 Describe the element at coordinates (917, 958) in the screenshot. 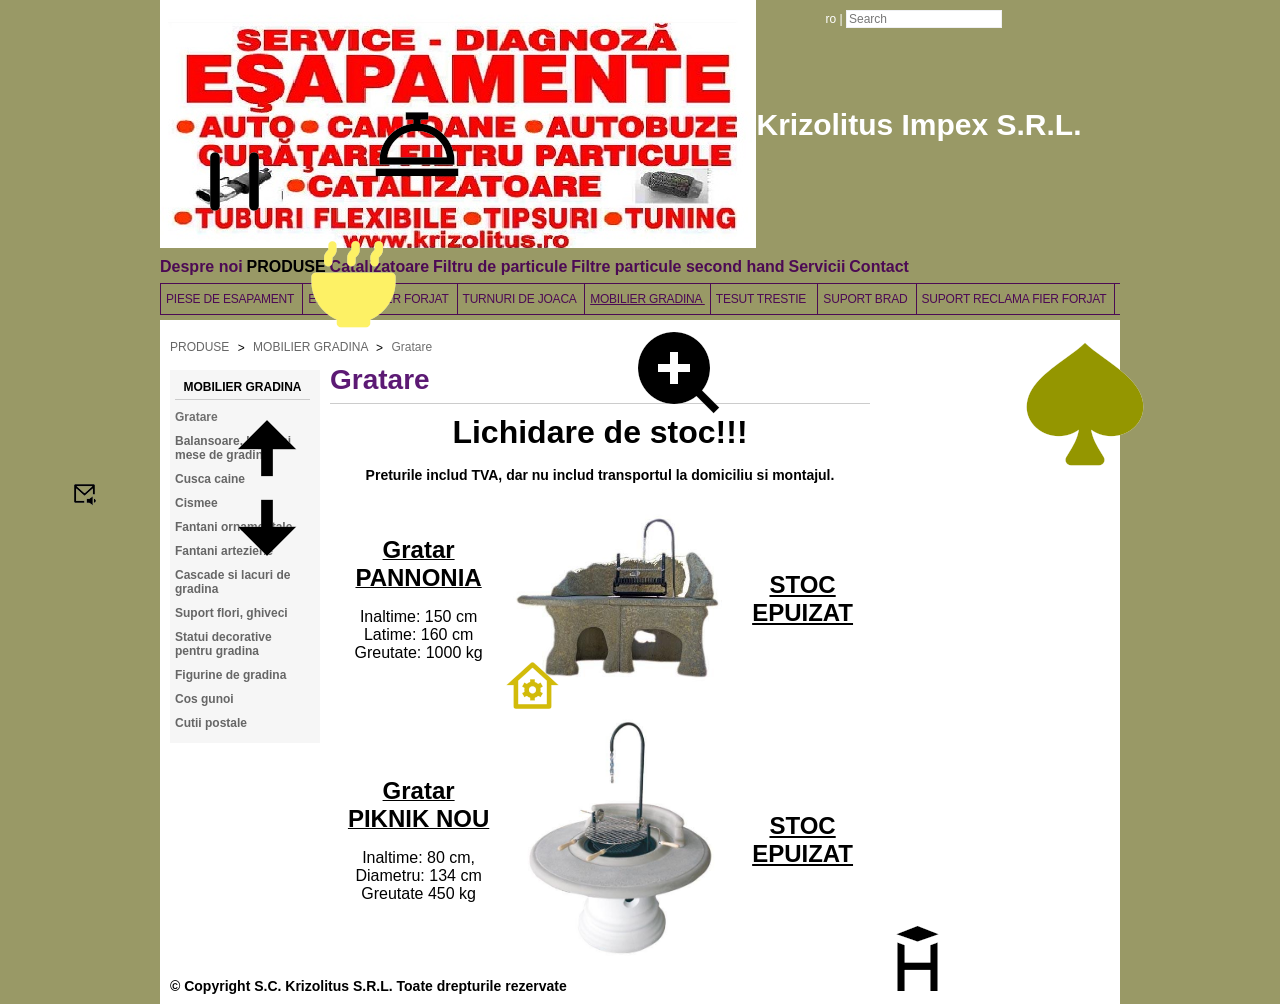

I see `visit the Hexlet learning platform` at that location.